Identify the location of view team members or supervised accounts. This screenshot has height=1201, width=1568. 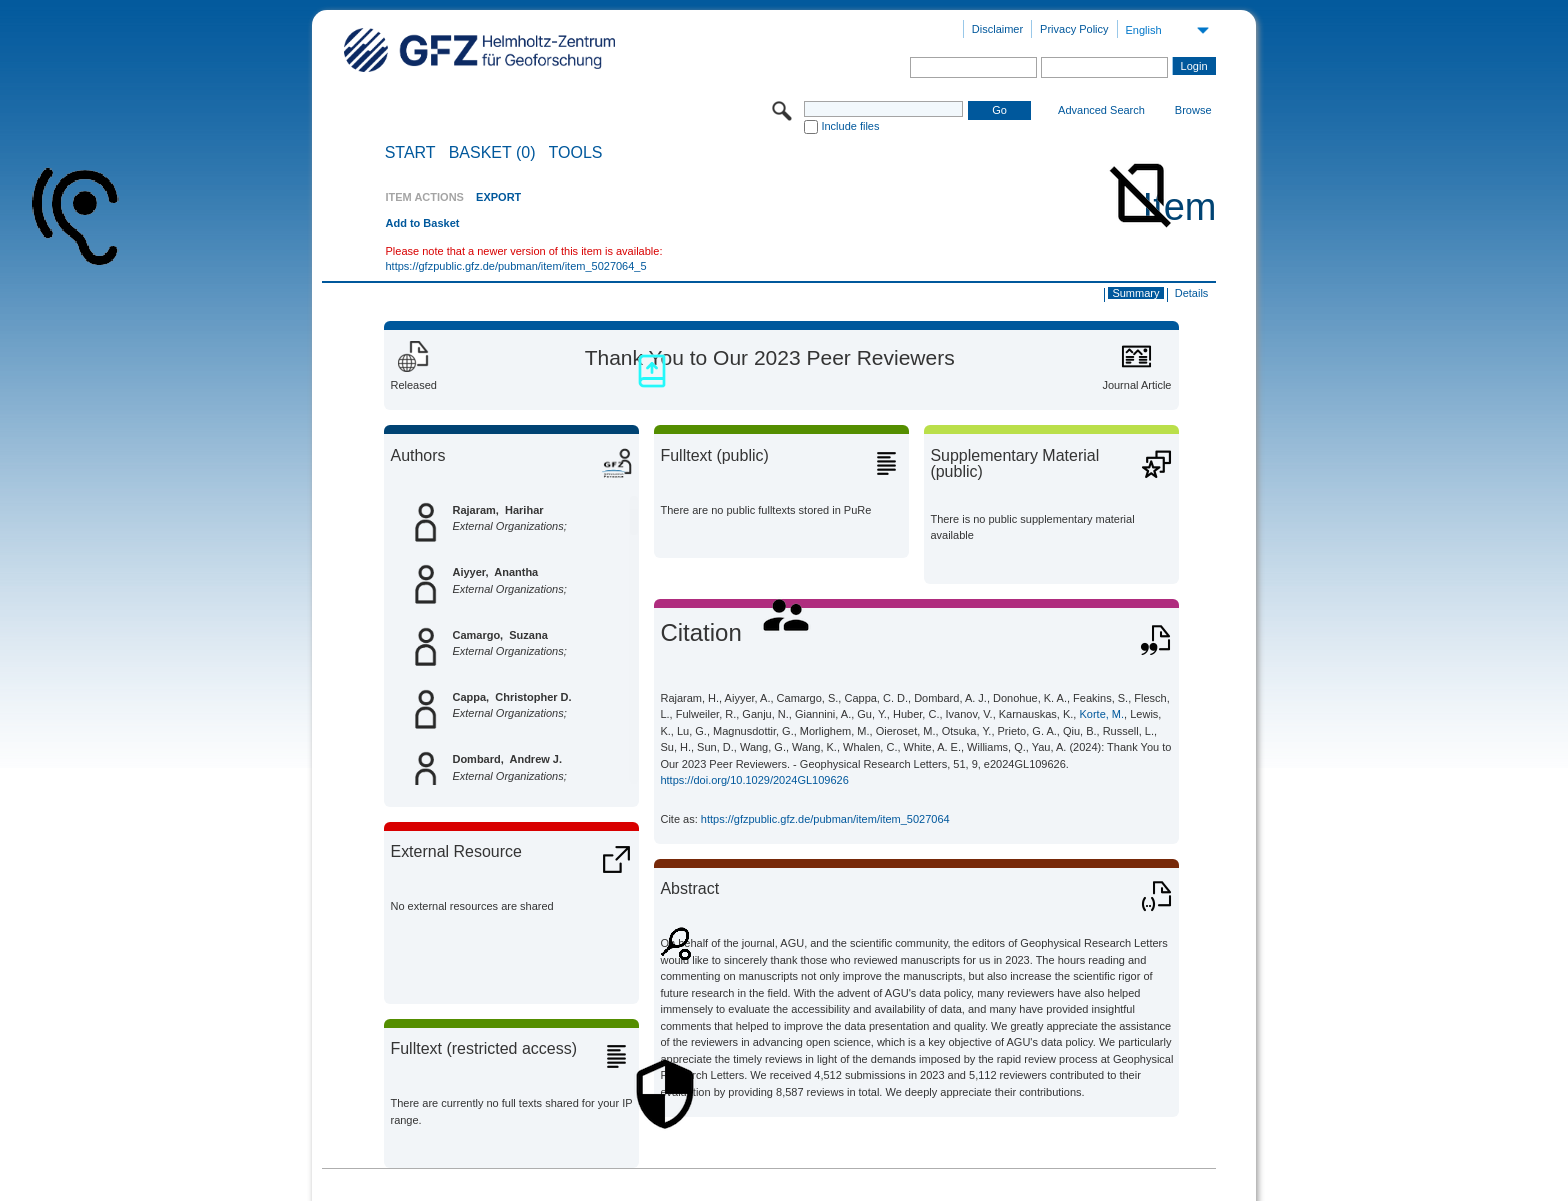
(786, 615).